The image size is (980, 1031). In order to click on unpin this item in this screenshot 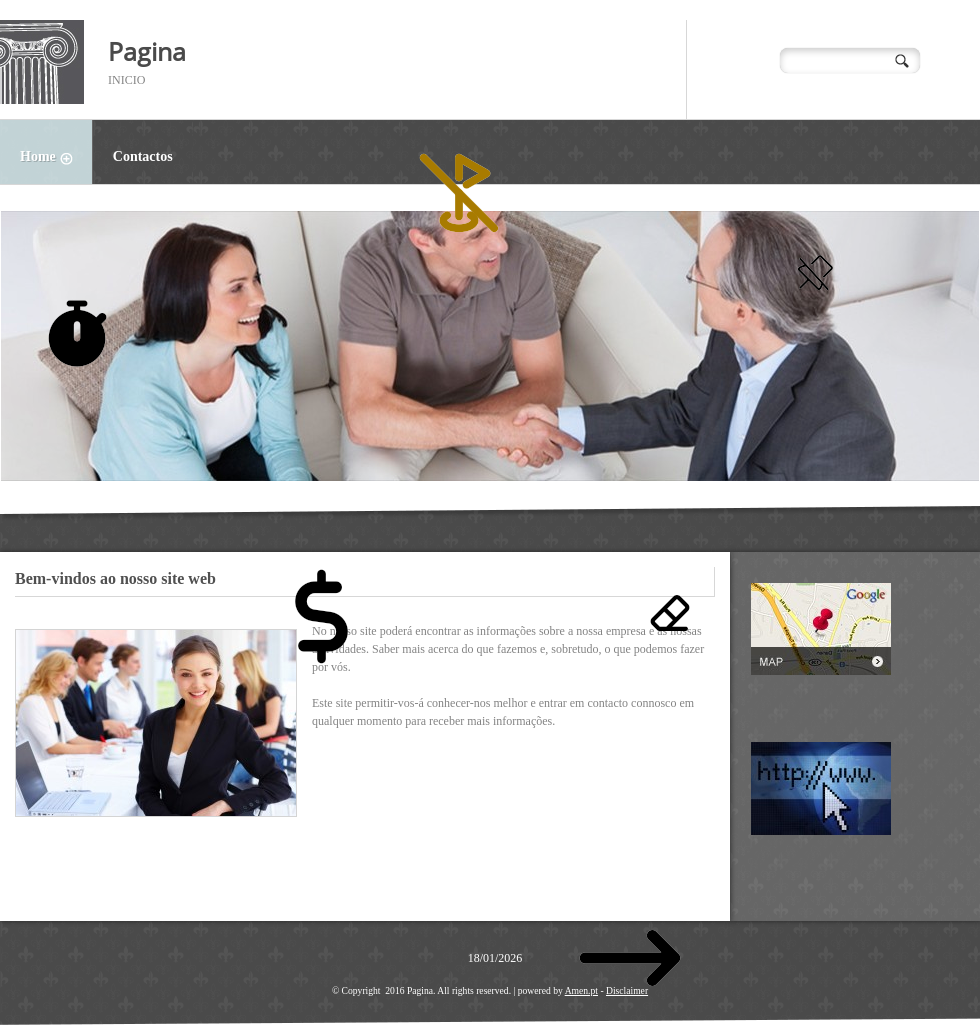, I will do `click(814, 274)`.